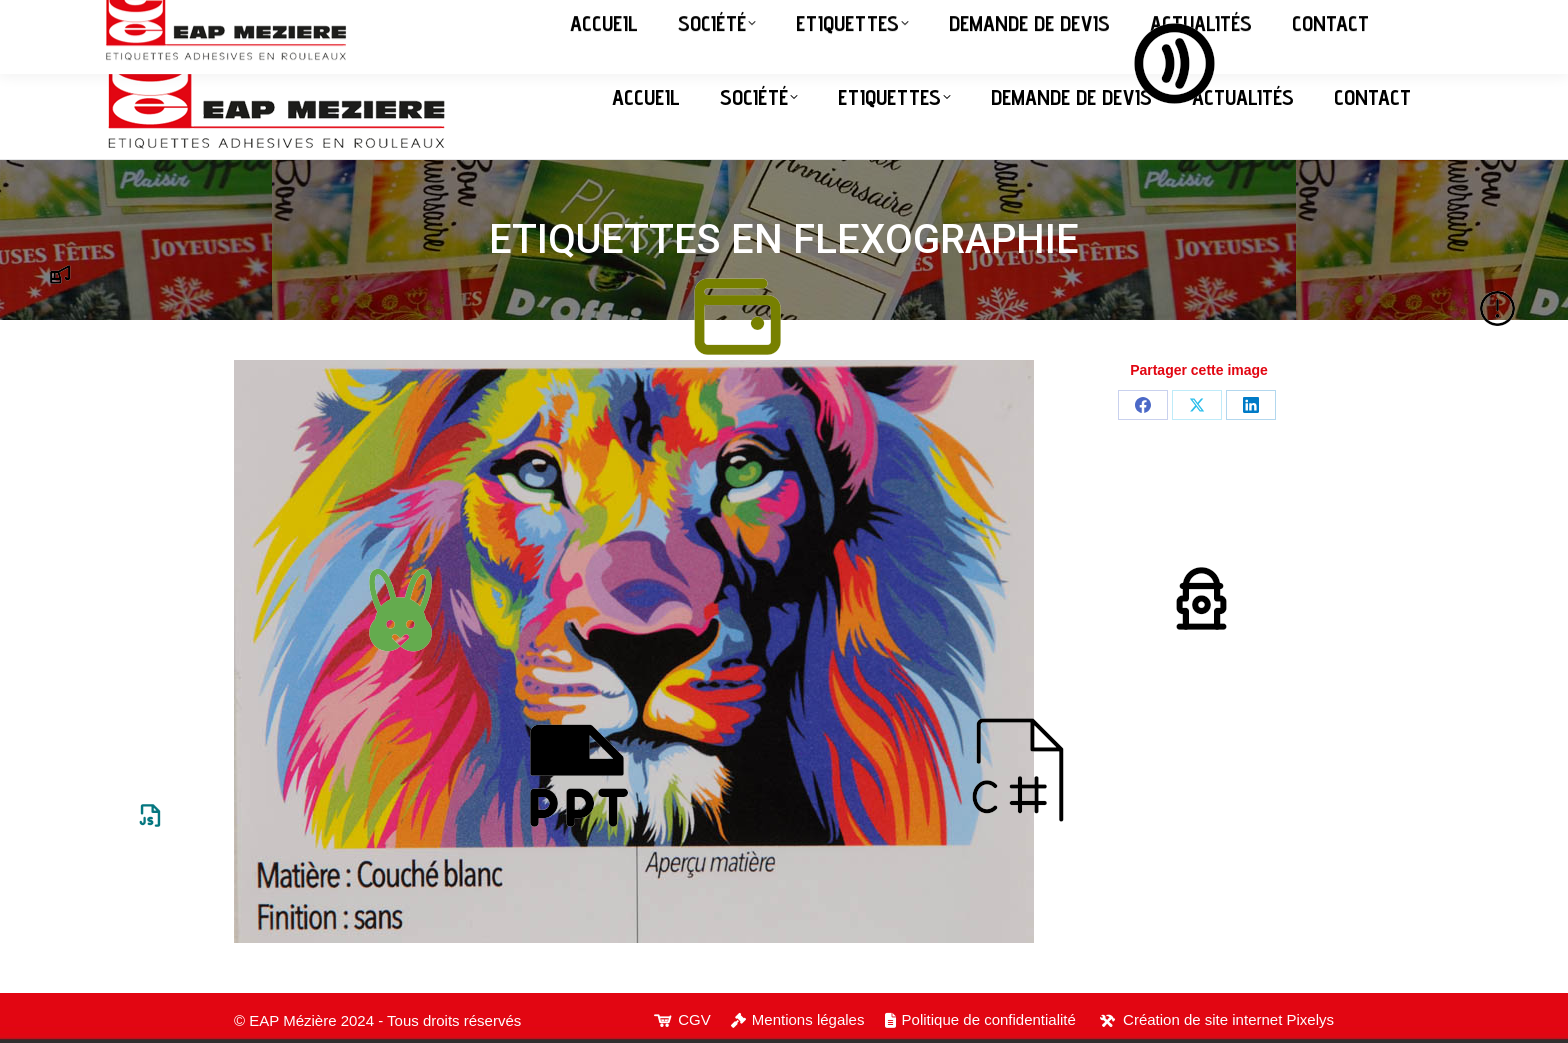 This screenshot has height=1043, width=1568. Describe the element at coordinates (1497, 308) in the screenshot. I see `indicates a warning or caution state` at that location.